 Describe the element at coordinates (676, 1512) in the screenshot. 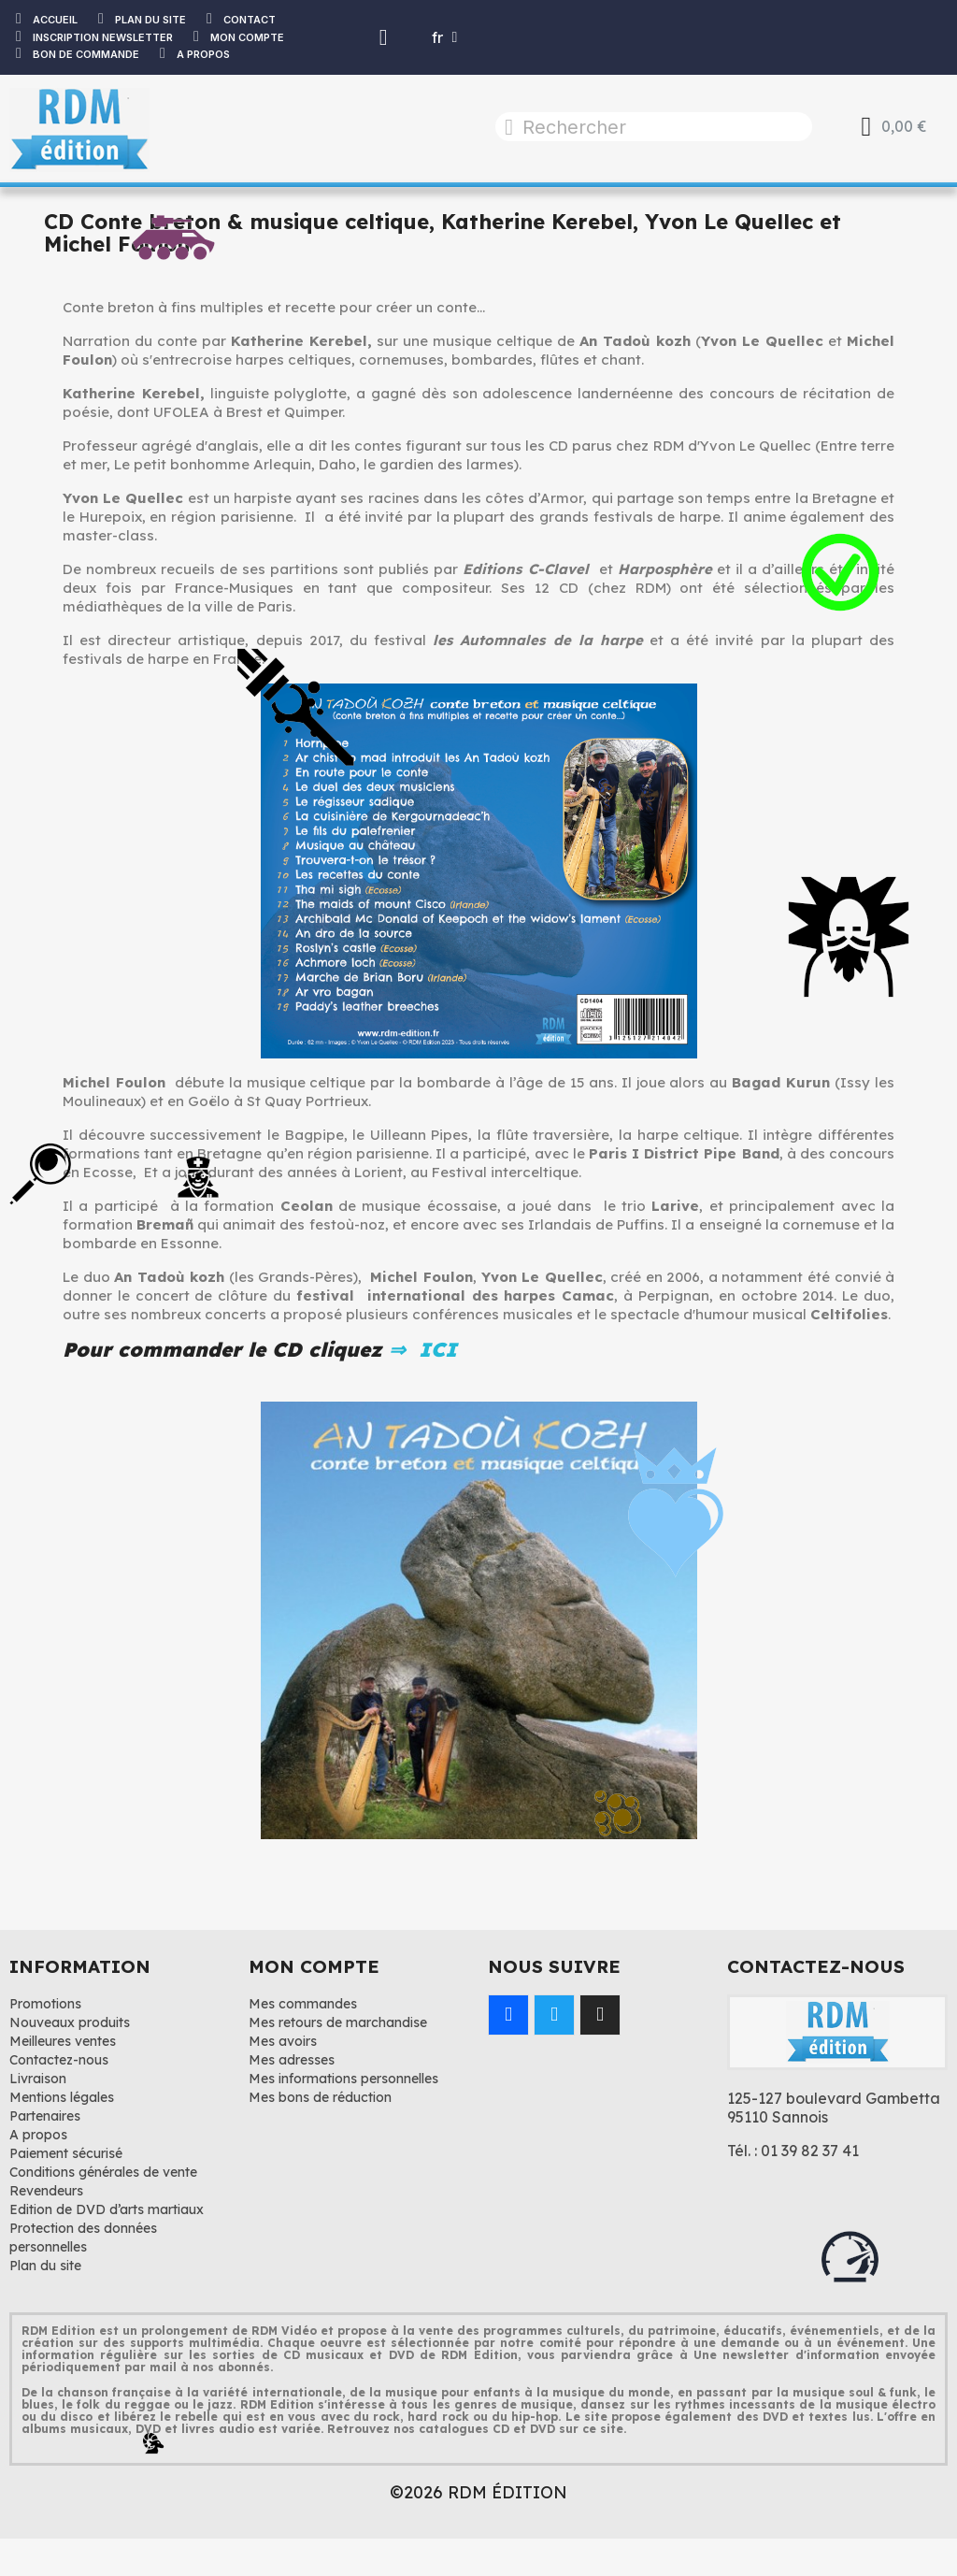

I see `mark as favorite or premium content` at that location.